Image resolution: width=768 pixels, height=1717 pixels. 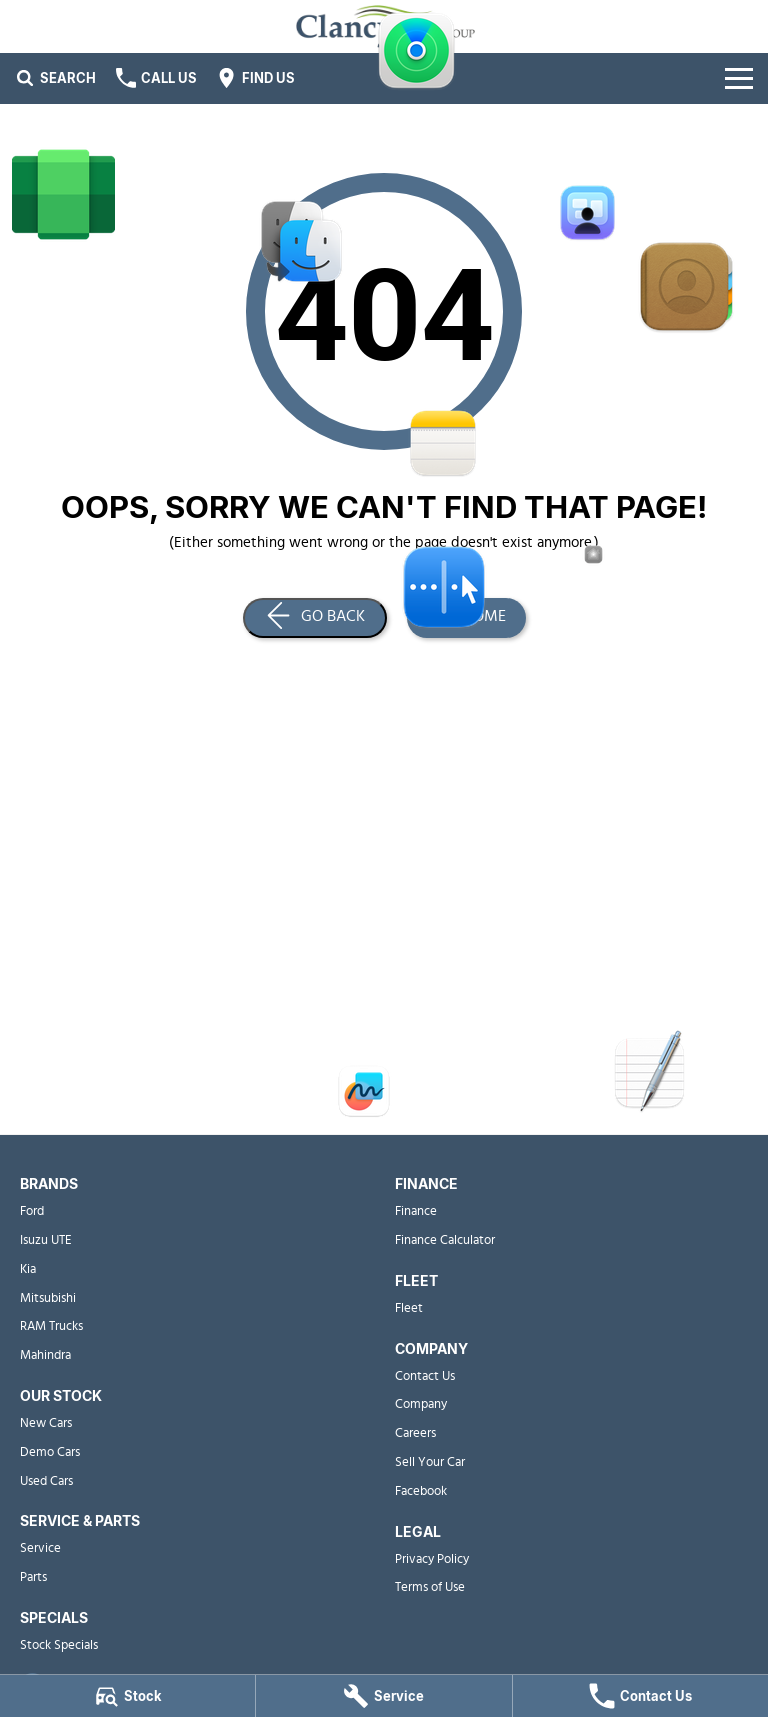 What do you see at coordinates (587, 212) in the screenshot?
I see `open the screen sharing app` at bounding box center [587, 212].